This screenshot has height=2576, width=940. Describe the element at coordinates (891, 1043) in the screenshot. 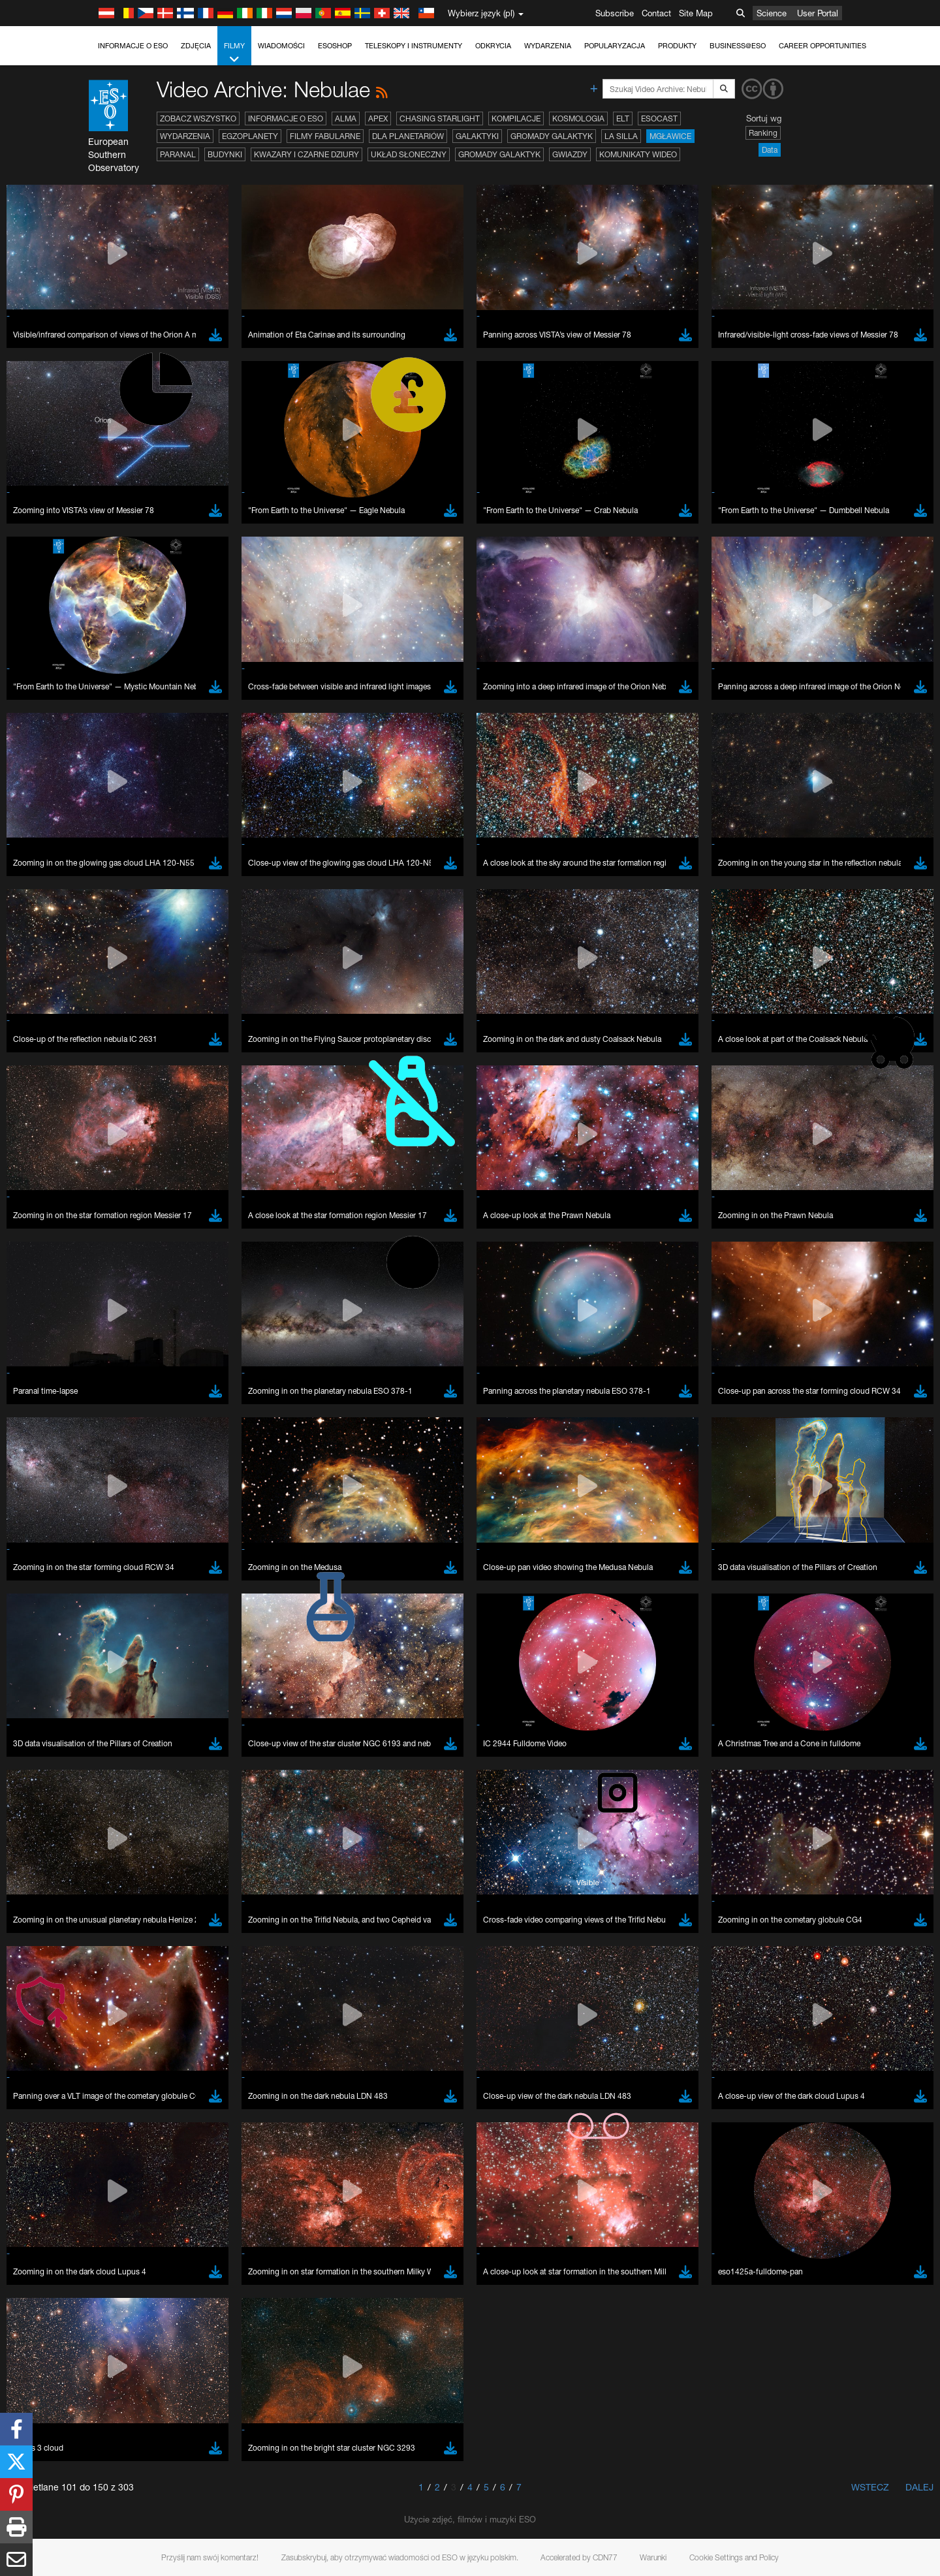

I see `indicates child-friendly or family-friendly location` at that location.